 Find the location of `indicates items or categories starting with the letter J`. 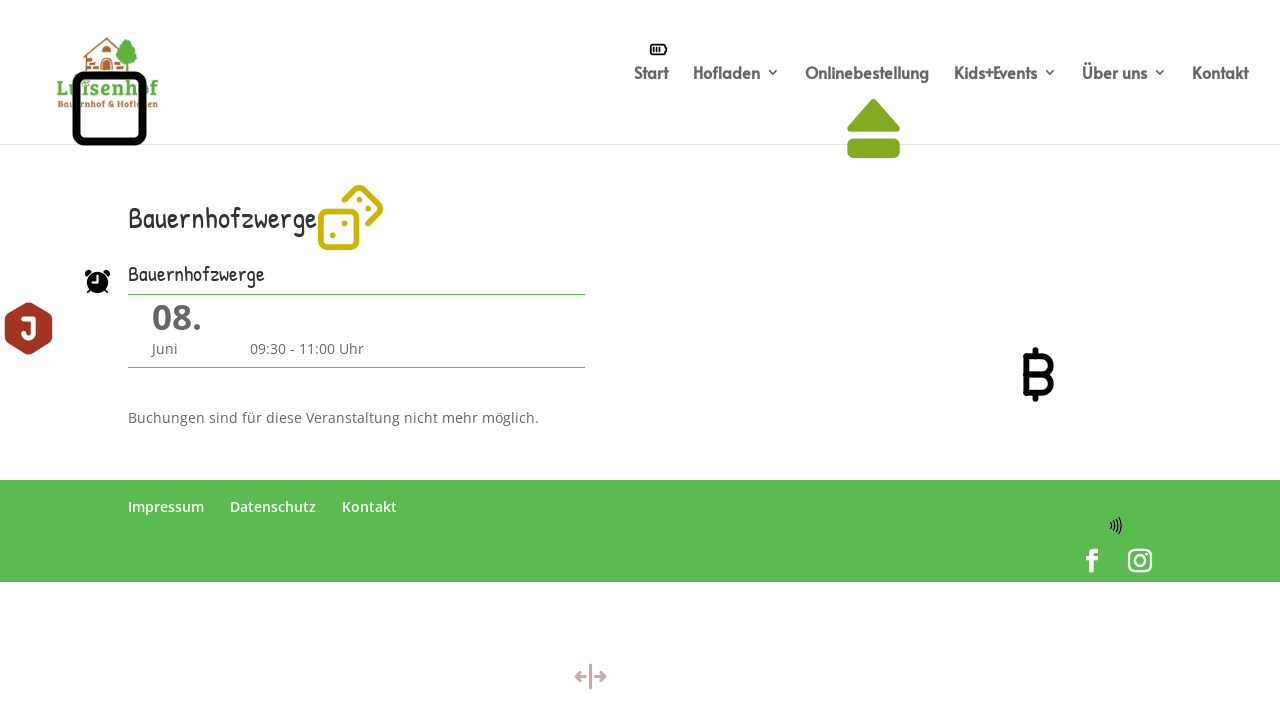

indicates items or categories starting with the letter J is located at coordinates (28, 328).